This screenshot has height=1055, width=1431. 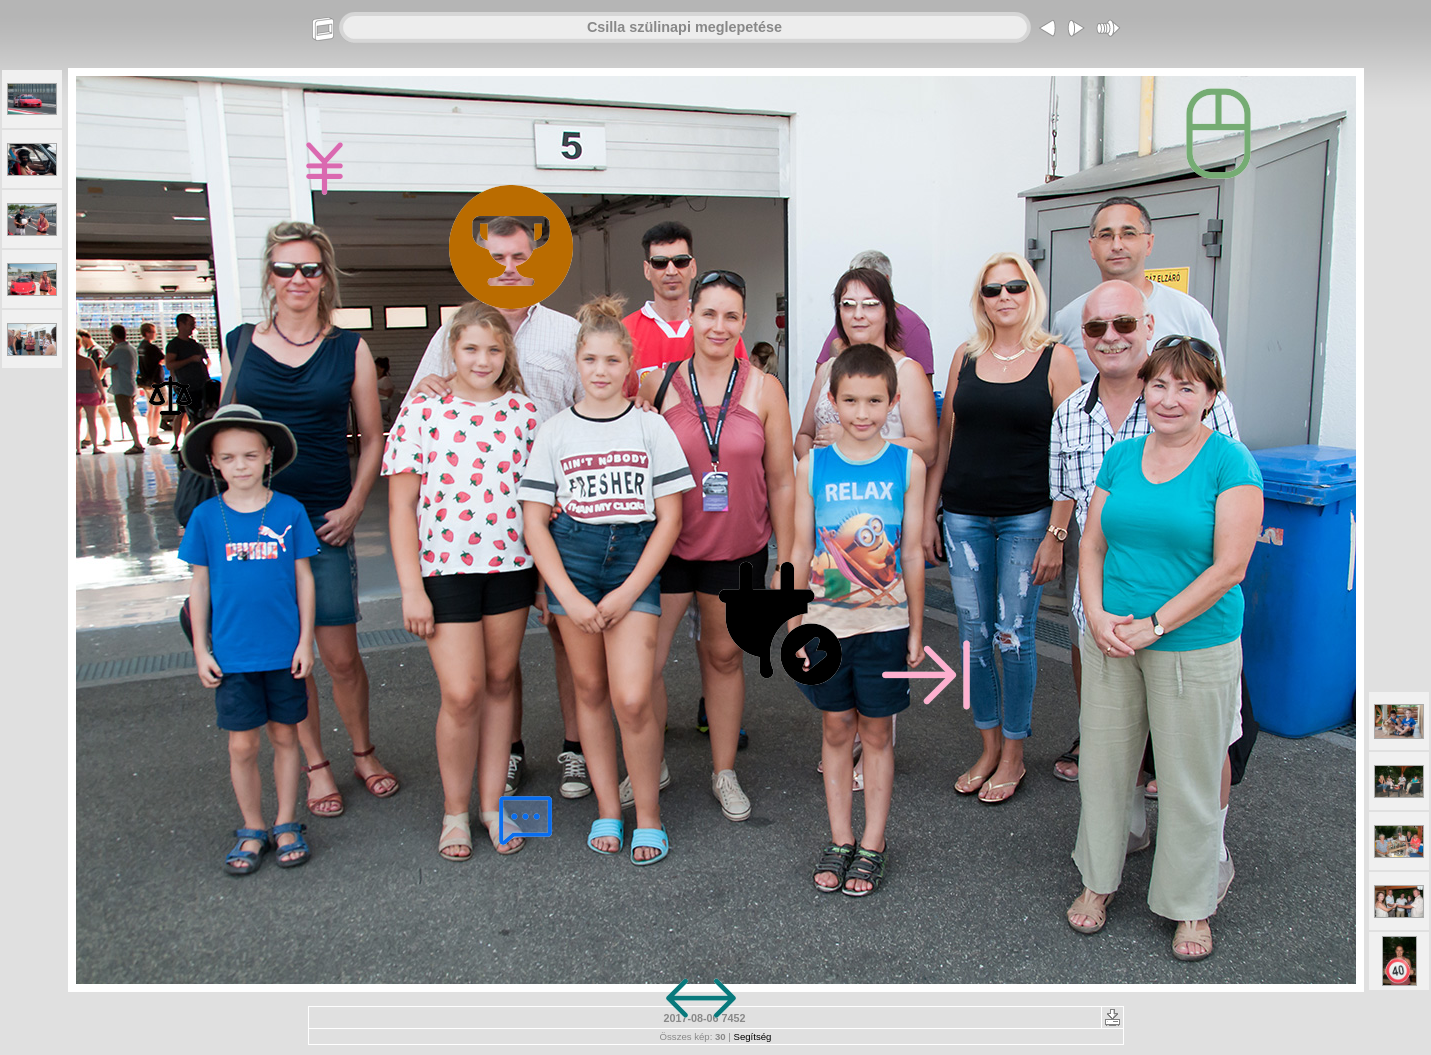 I want to click on move content to the next tab stop, so click(x=928, y=676).